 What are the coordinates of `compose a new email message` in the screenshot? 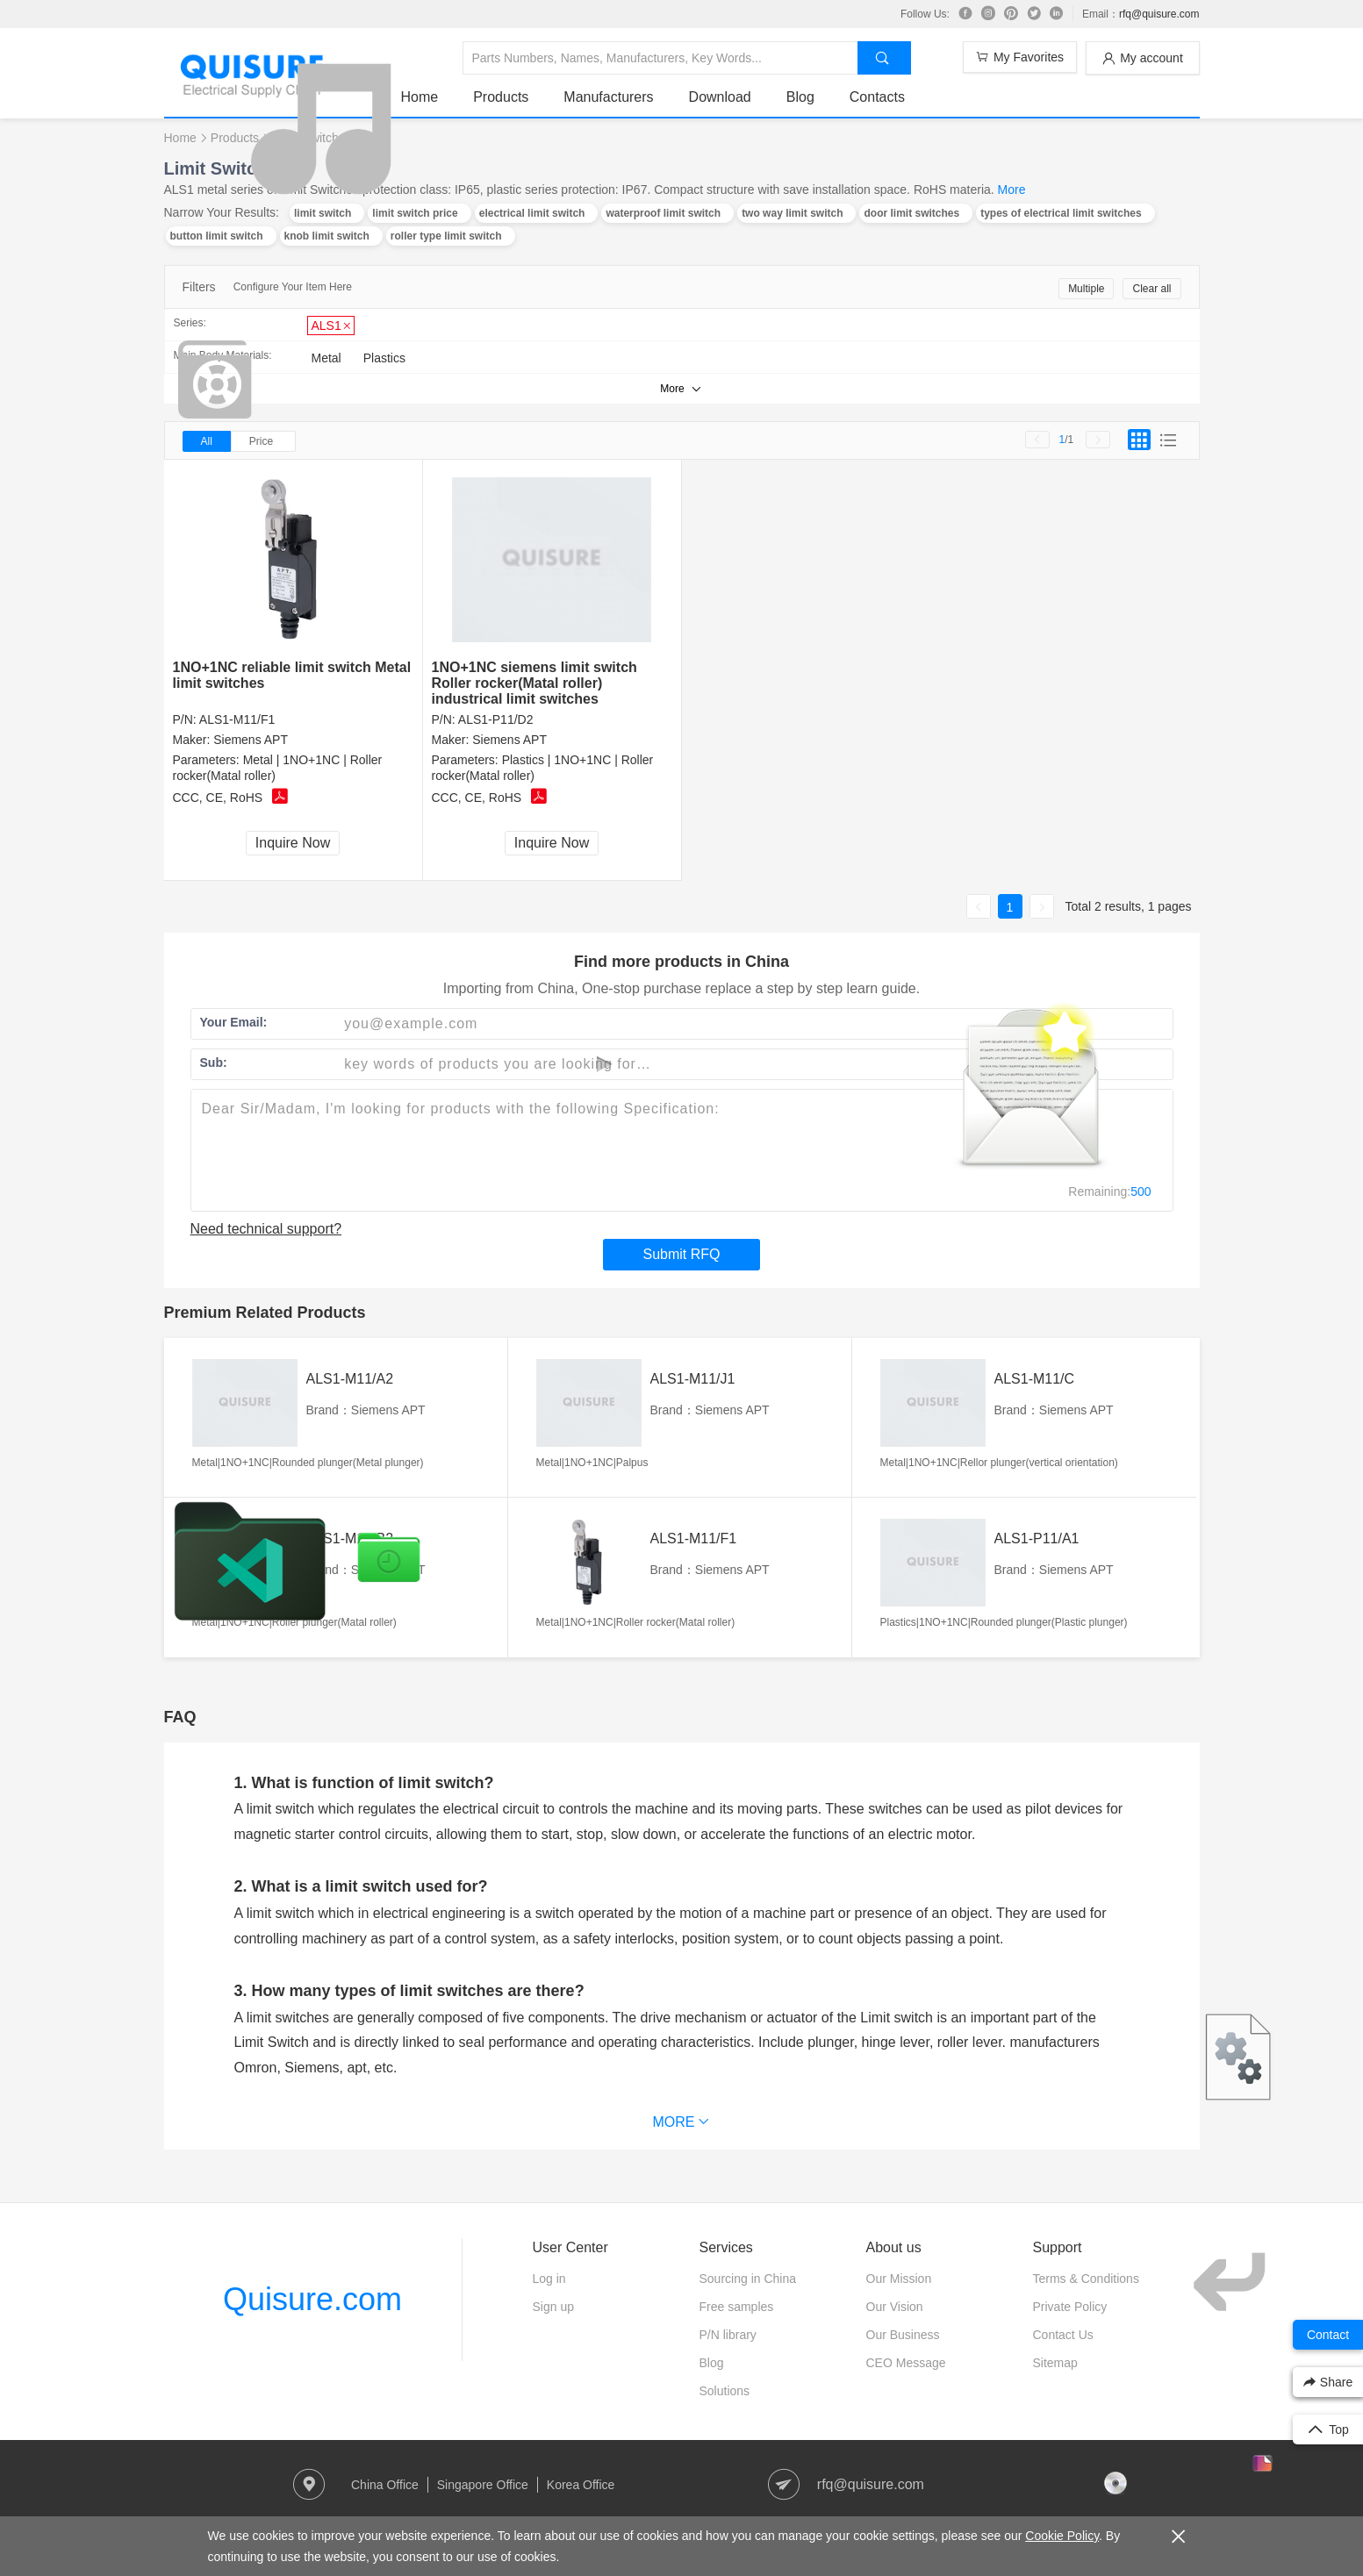 It's located at (1030, 1090).